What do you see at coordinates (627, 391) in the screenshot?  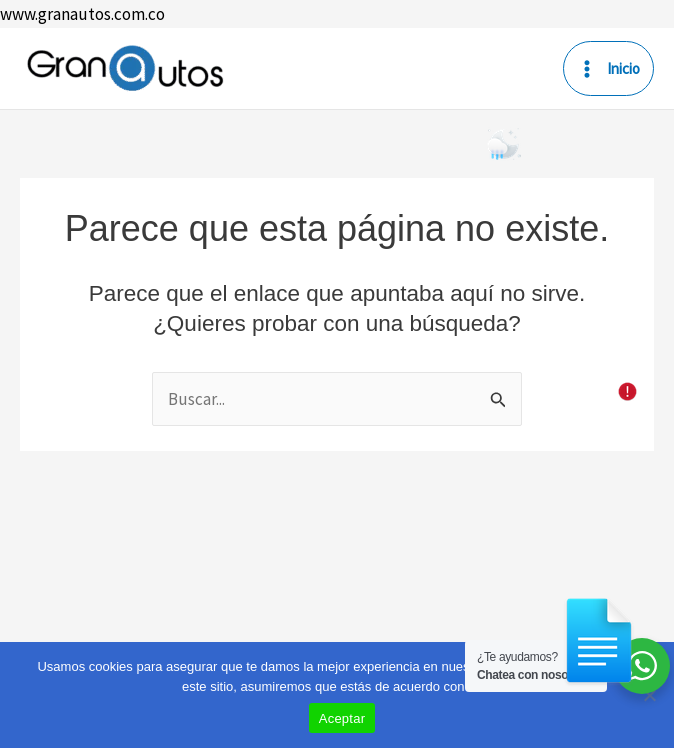 I see `indicates important or critical status` at bounding box center [627, 391].